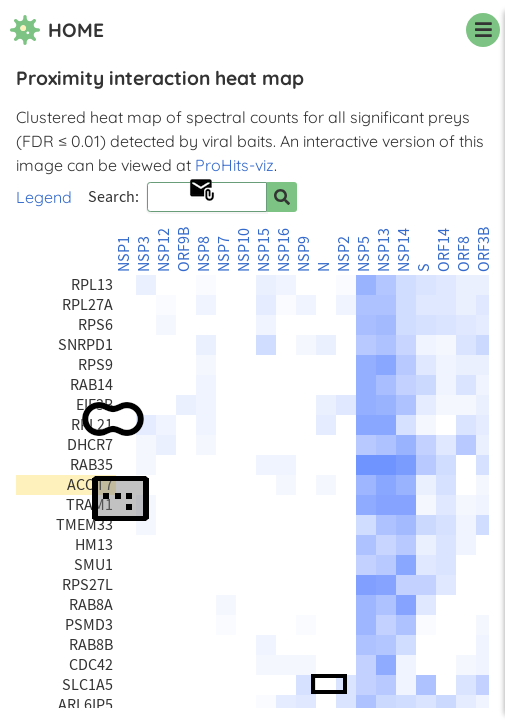 This screenshot has width=505, height=720. Describe the element at coordinates (329, 684) in the screenshot. I see `crop image to 7:5 aspect ratio` at that location.